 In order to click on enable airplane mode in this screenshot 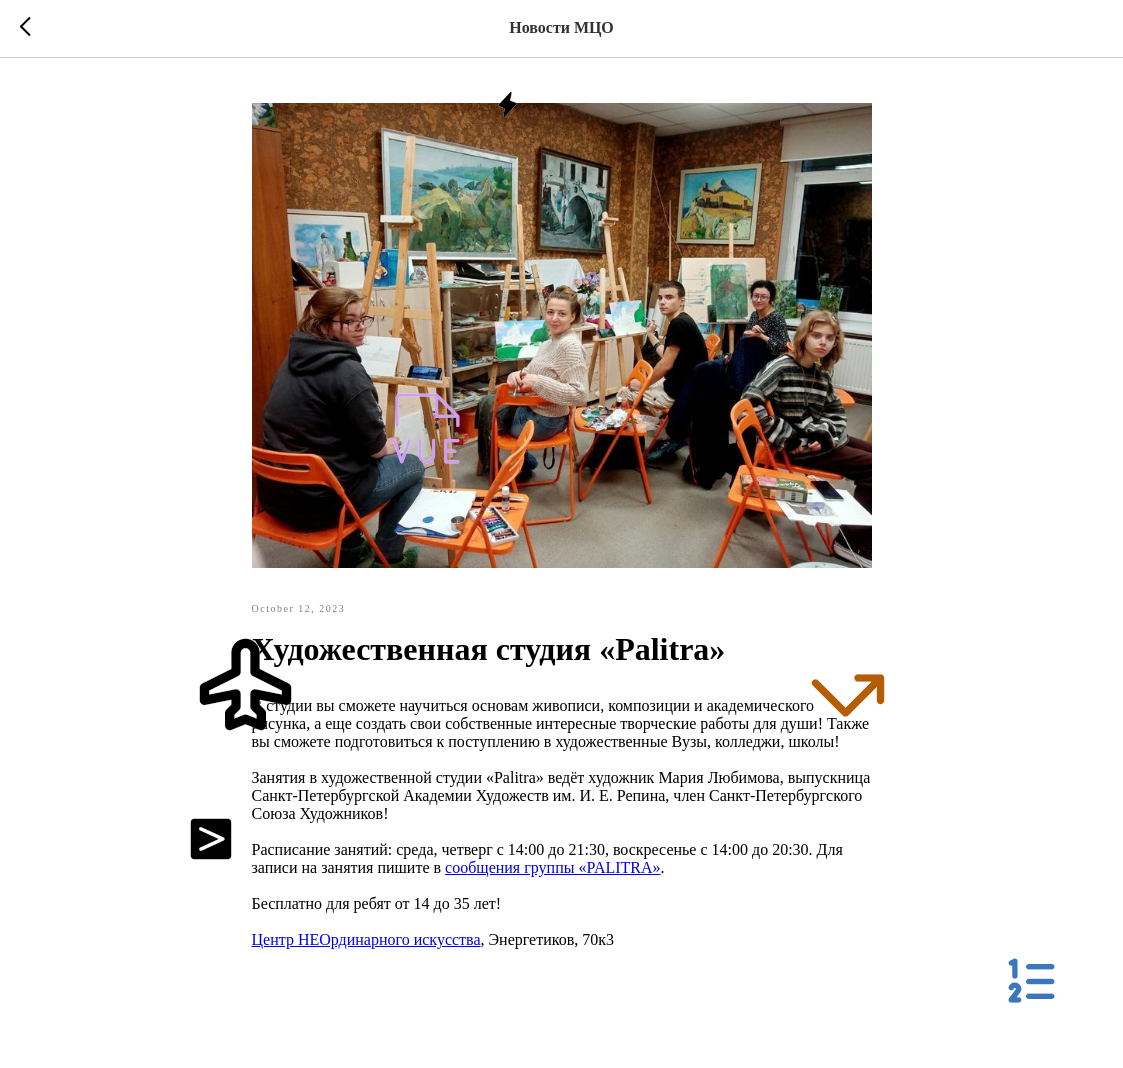, I will do `click(245, 684)`.